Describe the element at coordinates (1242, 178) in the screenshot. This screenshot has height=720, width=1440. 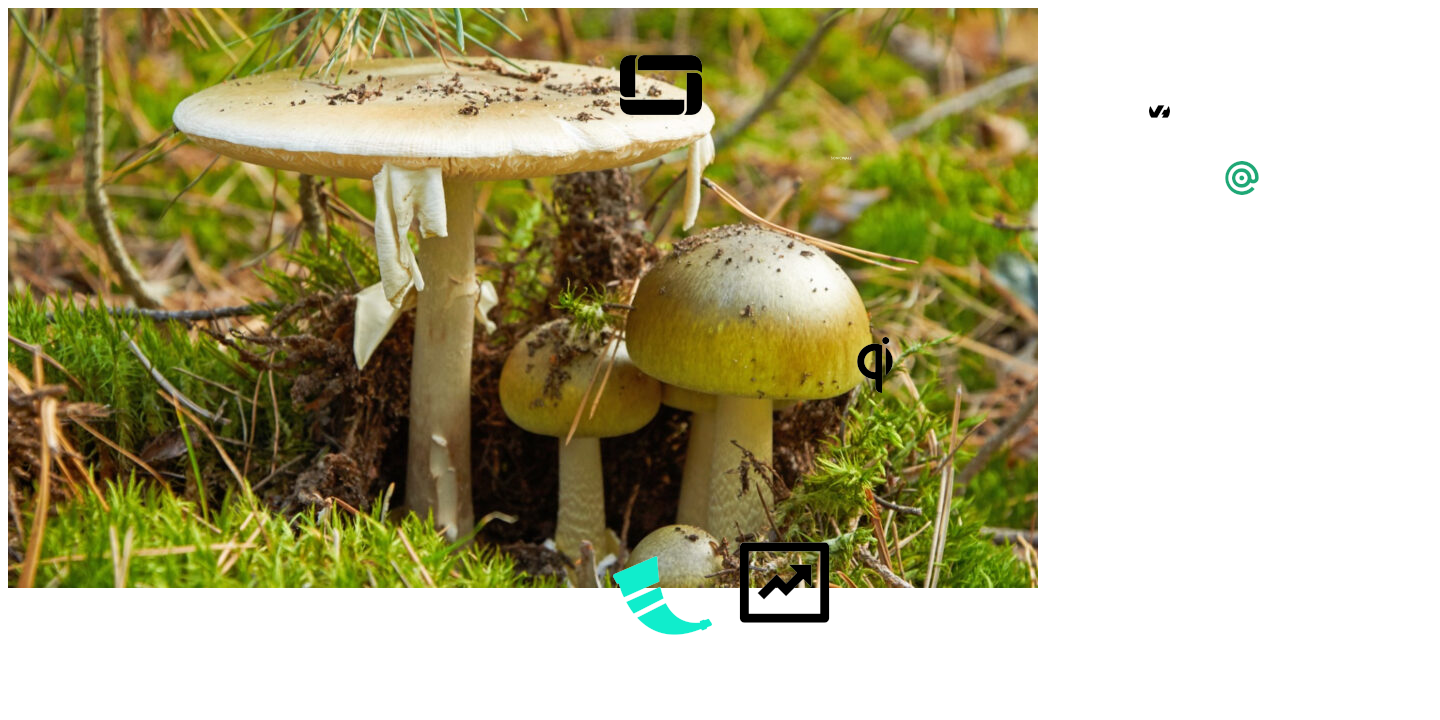
I see `mailgun email service logo` at that location.